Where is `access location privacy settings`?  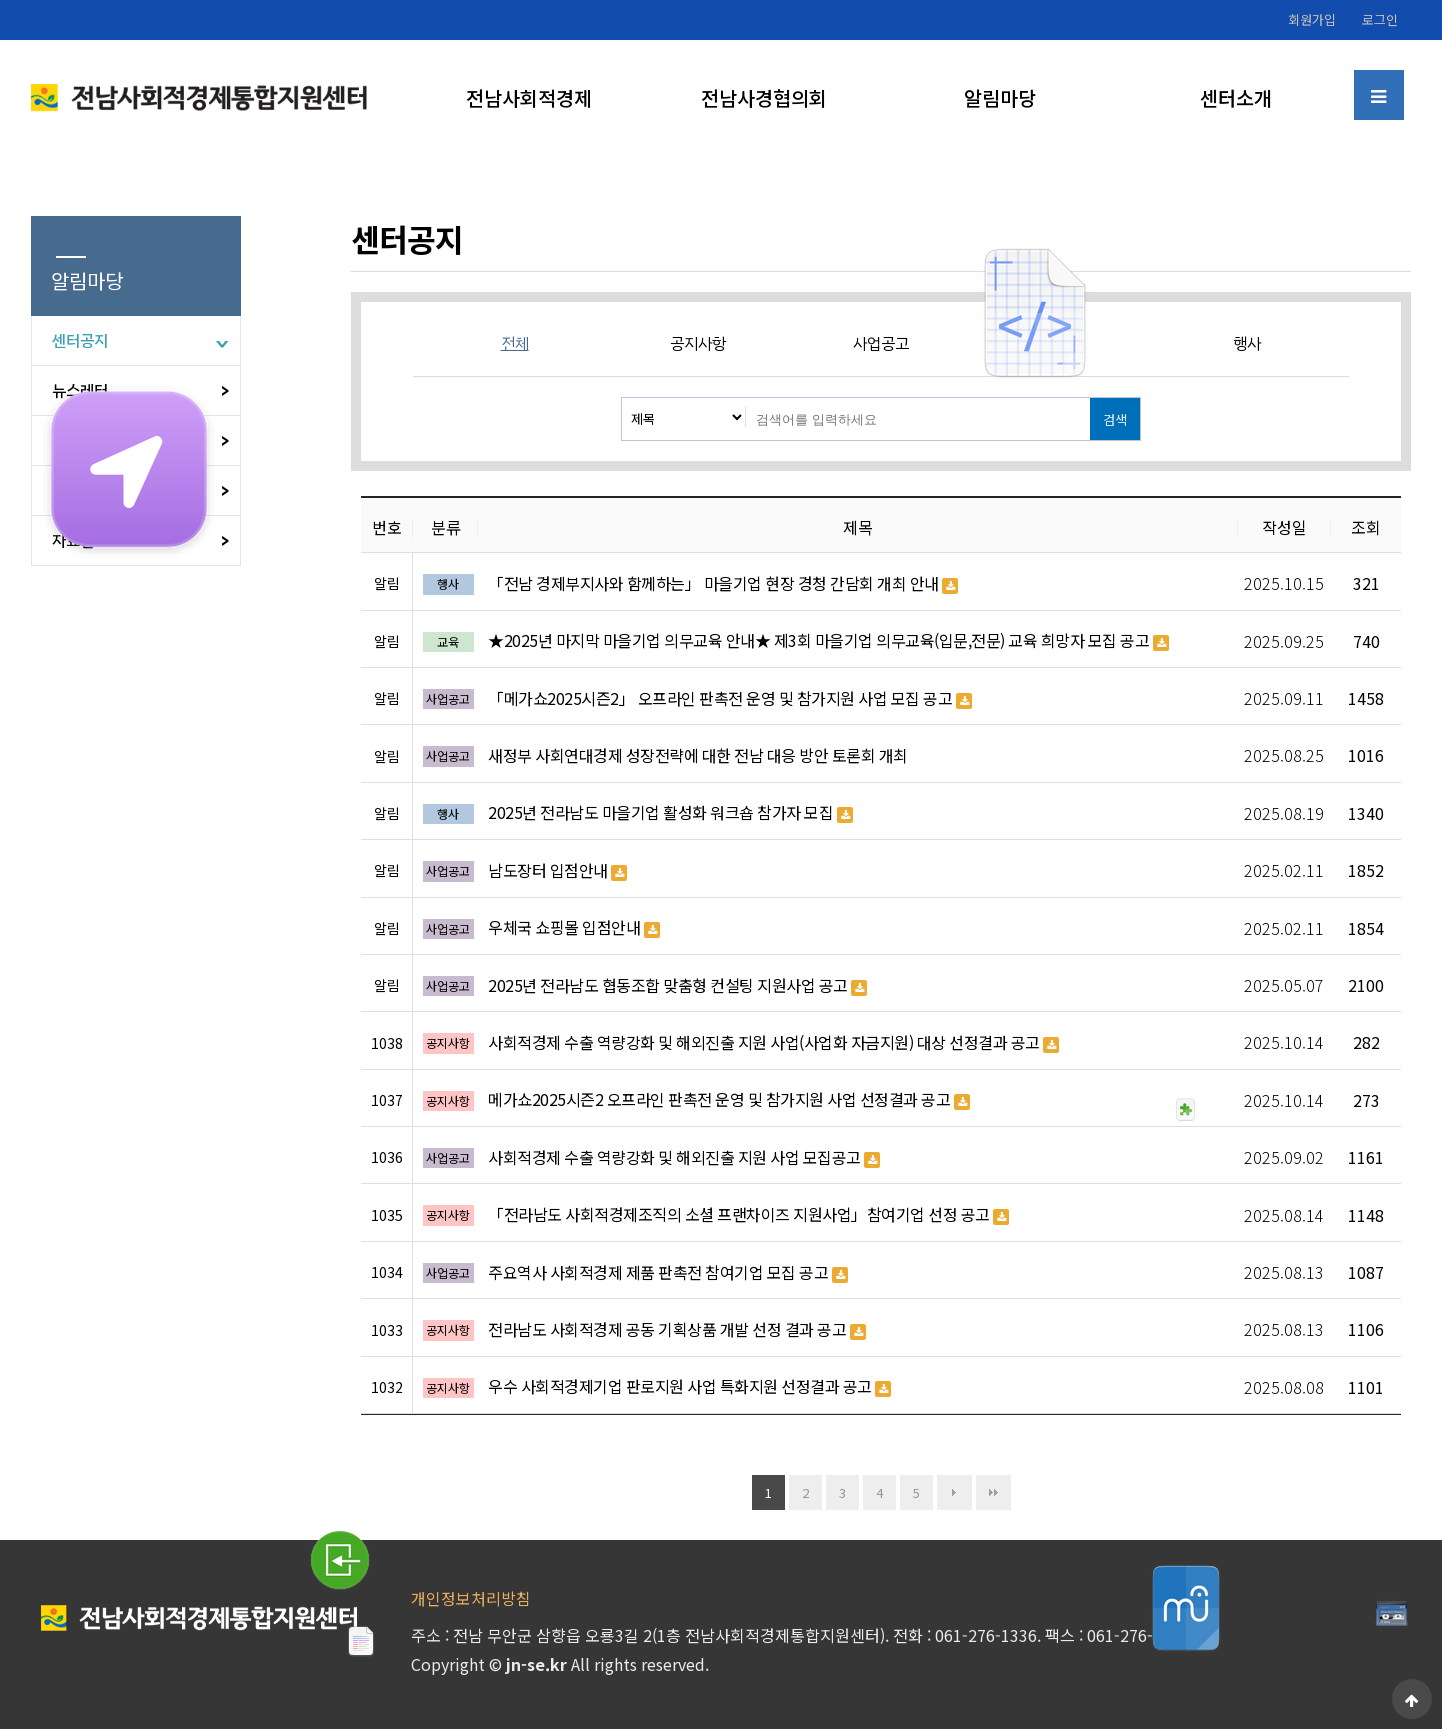
access location privacy settings is located at coordinates (129, 472).